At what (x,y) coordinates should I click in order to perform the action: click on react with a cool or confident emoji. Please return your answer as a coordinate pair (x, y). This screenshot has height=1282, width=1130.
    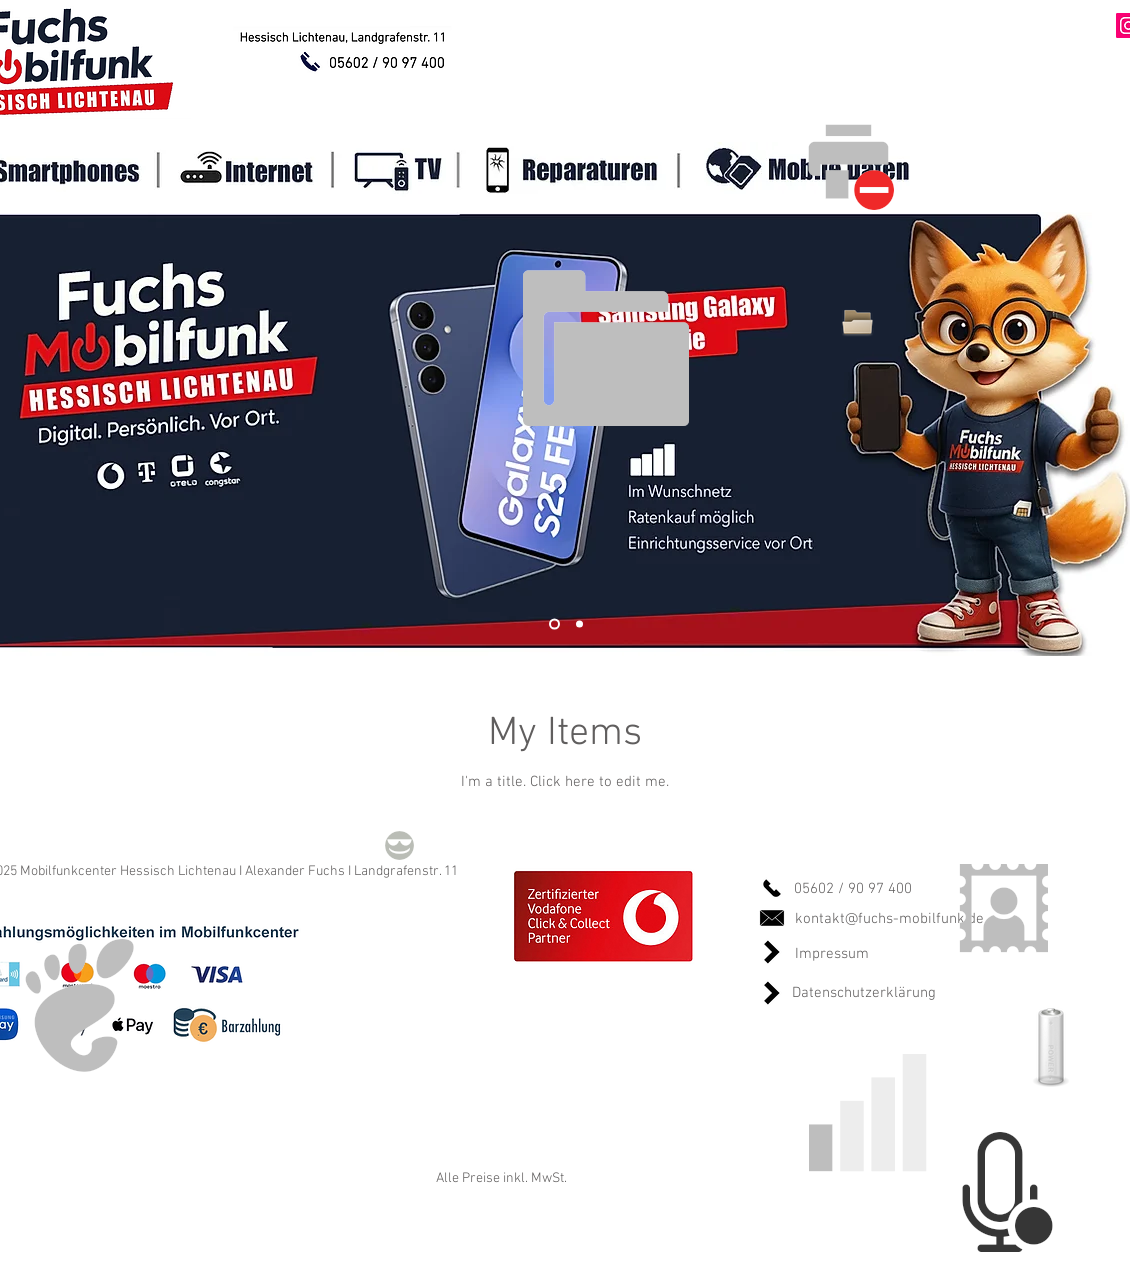
    Looking at the image, I should click on (399, 845).